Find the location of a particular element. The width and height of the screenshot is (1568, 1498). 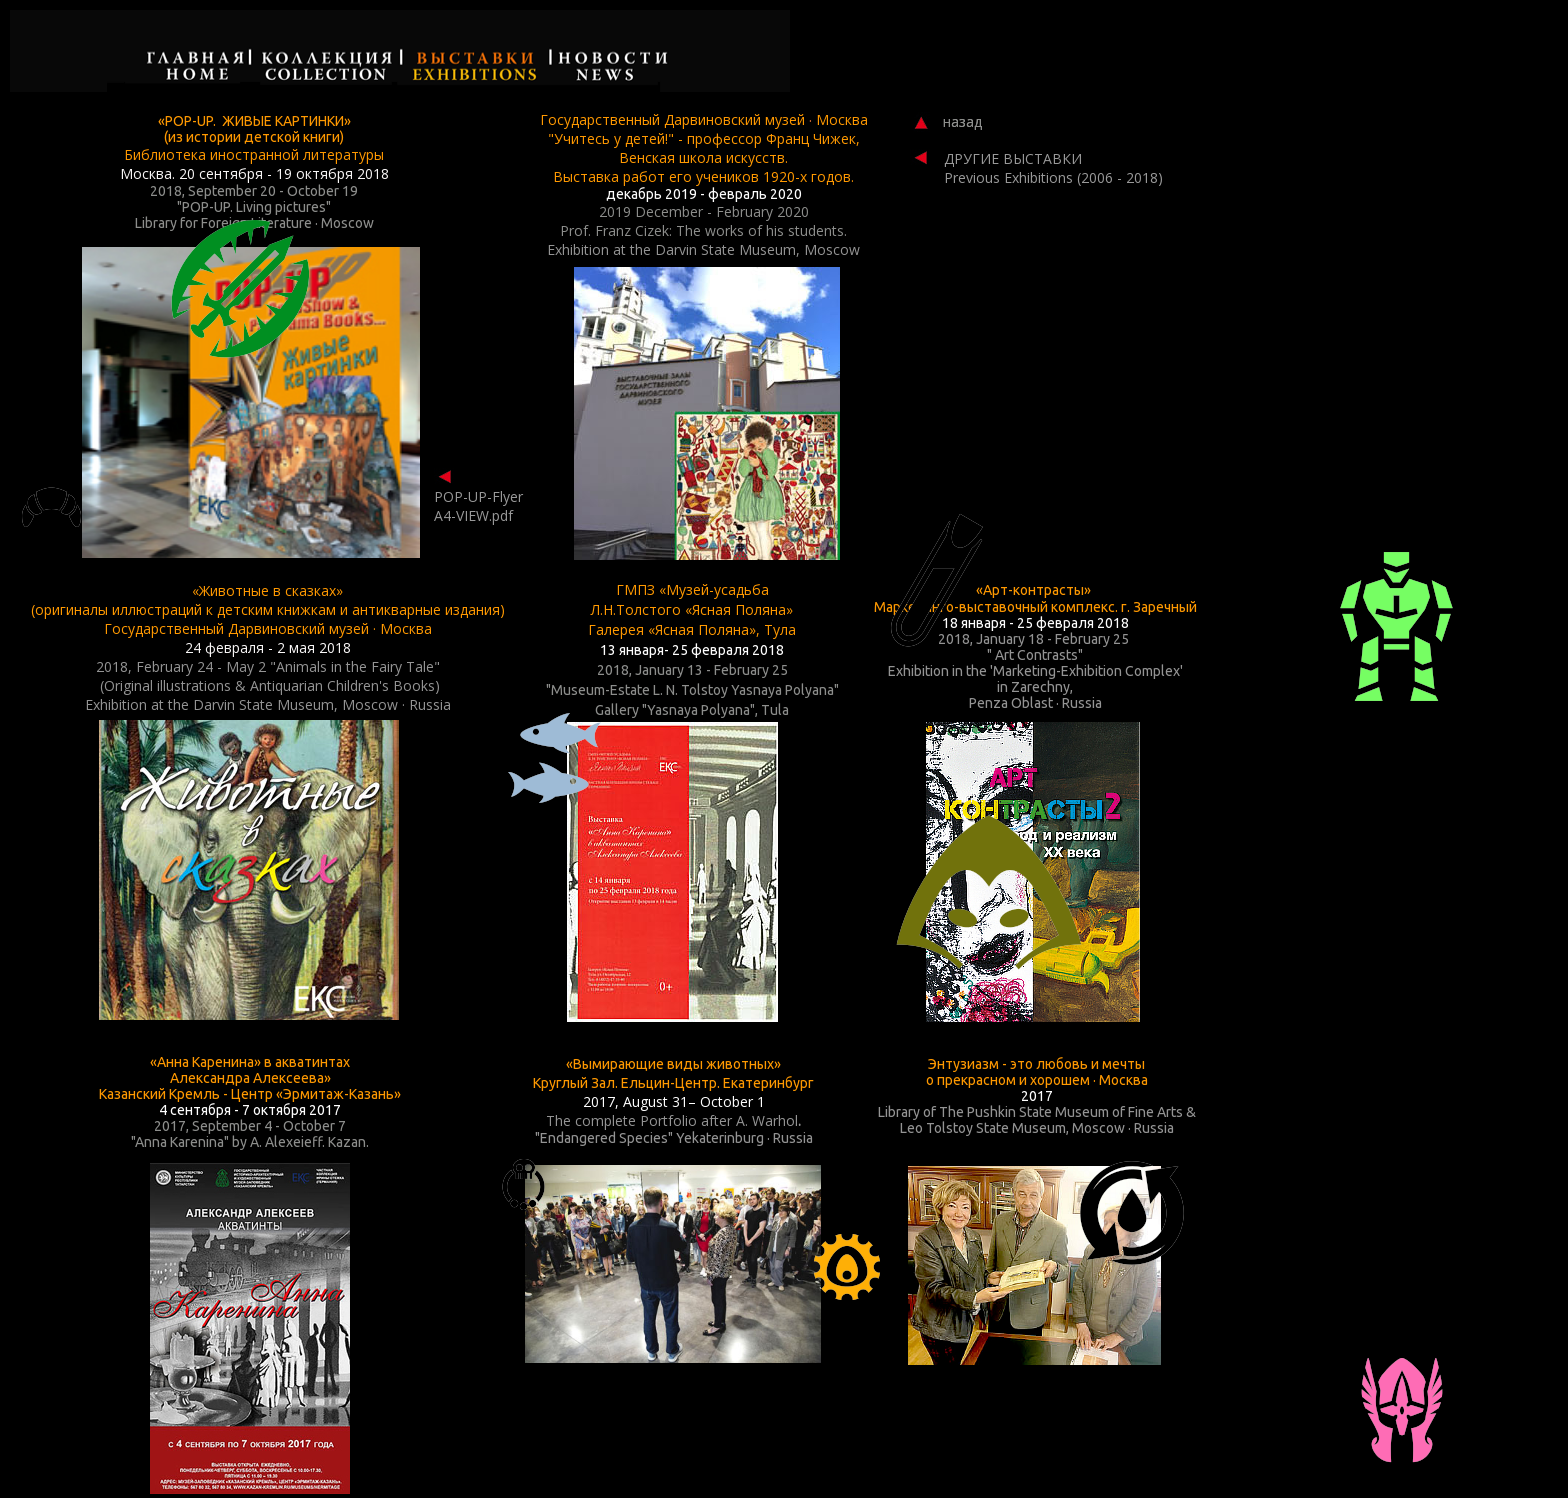

equip a skull ring accessory is located at coordinates (523, 1184).